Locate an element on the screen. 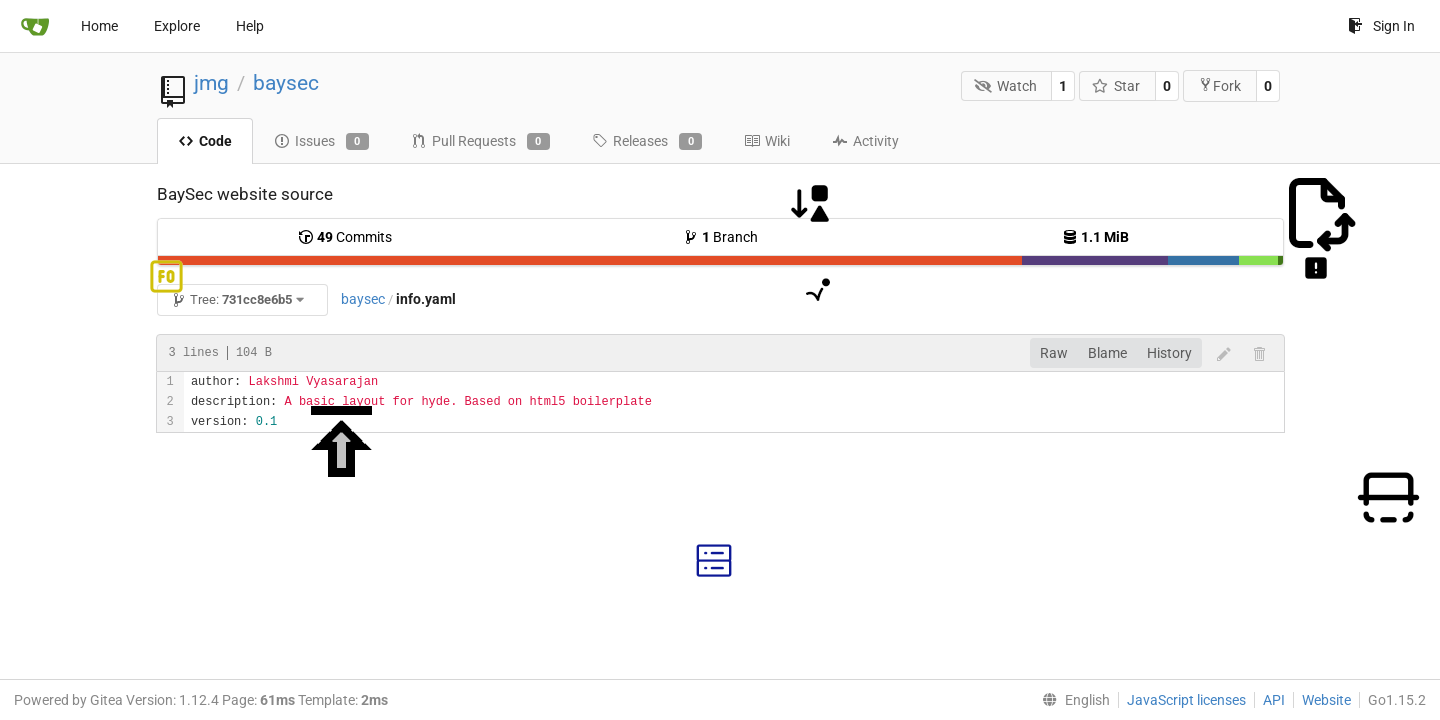 Image resolution: width=1440 pixels, height=720 pixels. access server settings or management is located at coordinates (714, 561).